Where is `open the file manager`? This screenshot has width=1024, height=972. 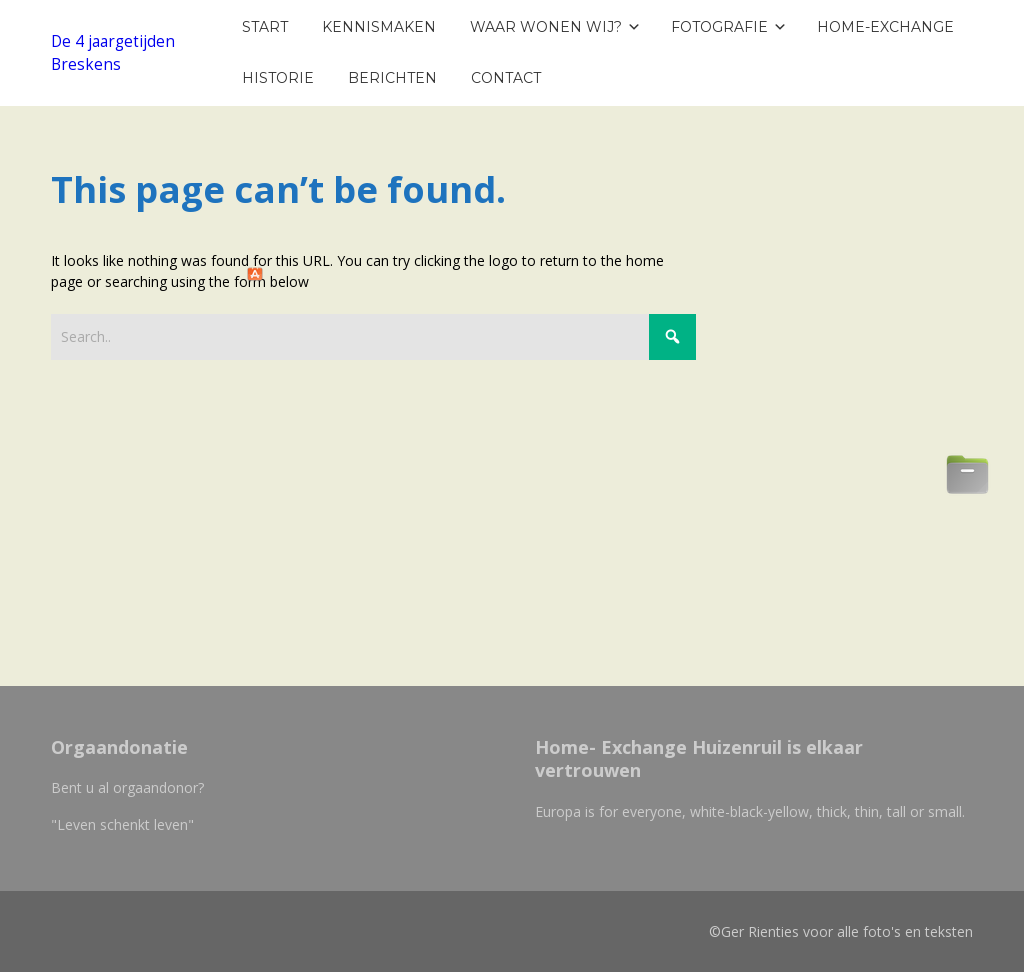
open the file manager is located at coordinates (967, 474).